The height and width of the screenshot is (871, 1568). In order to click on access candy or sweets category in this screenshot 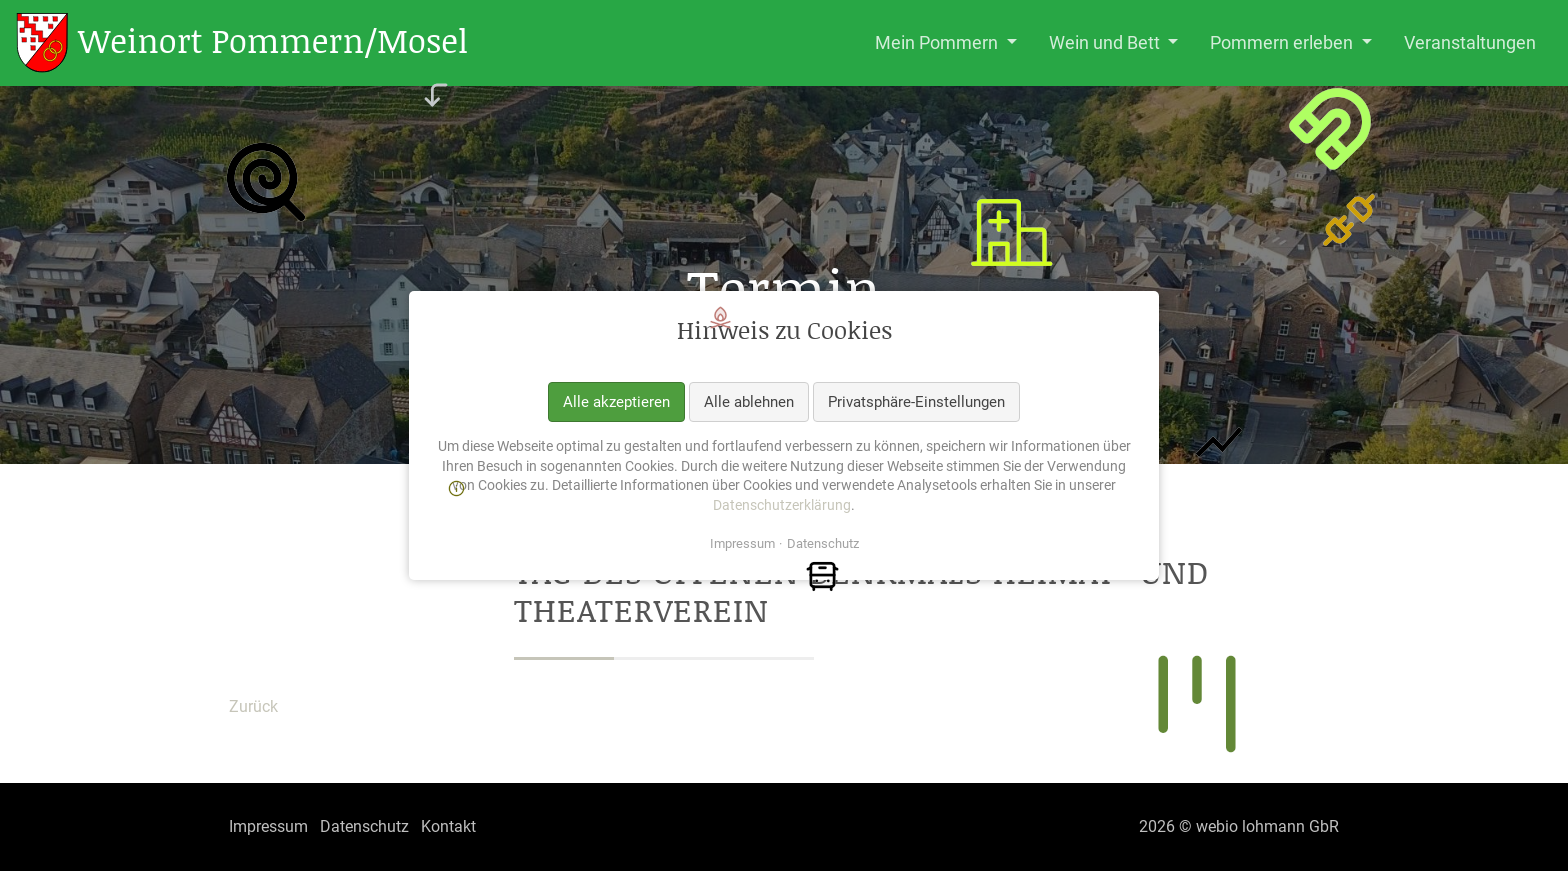, I will do `click(266, 182)`.